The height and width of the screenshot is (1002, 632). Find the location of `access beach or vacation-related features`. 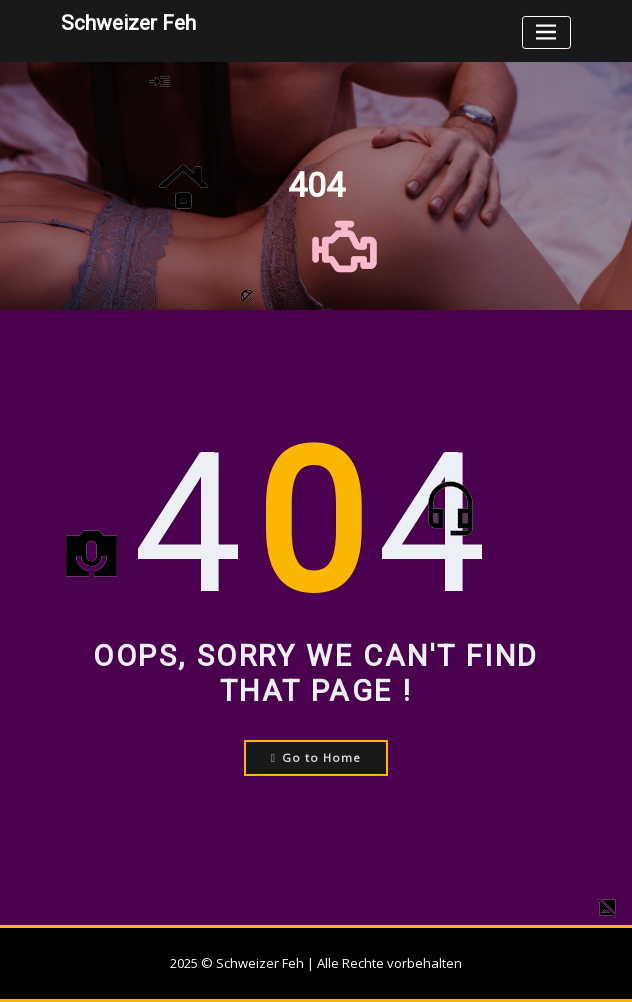

access beach or vacation-related features is located at coordinates (247, 296).